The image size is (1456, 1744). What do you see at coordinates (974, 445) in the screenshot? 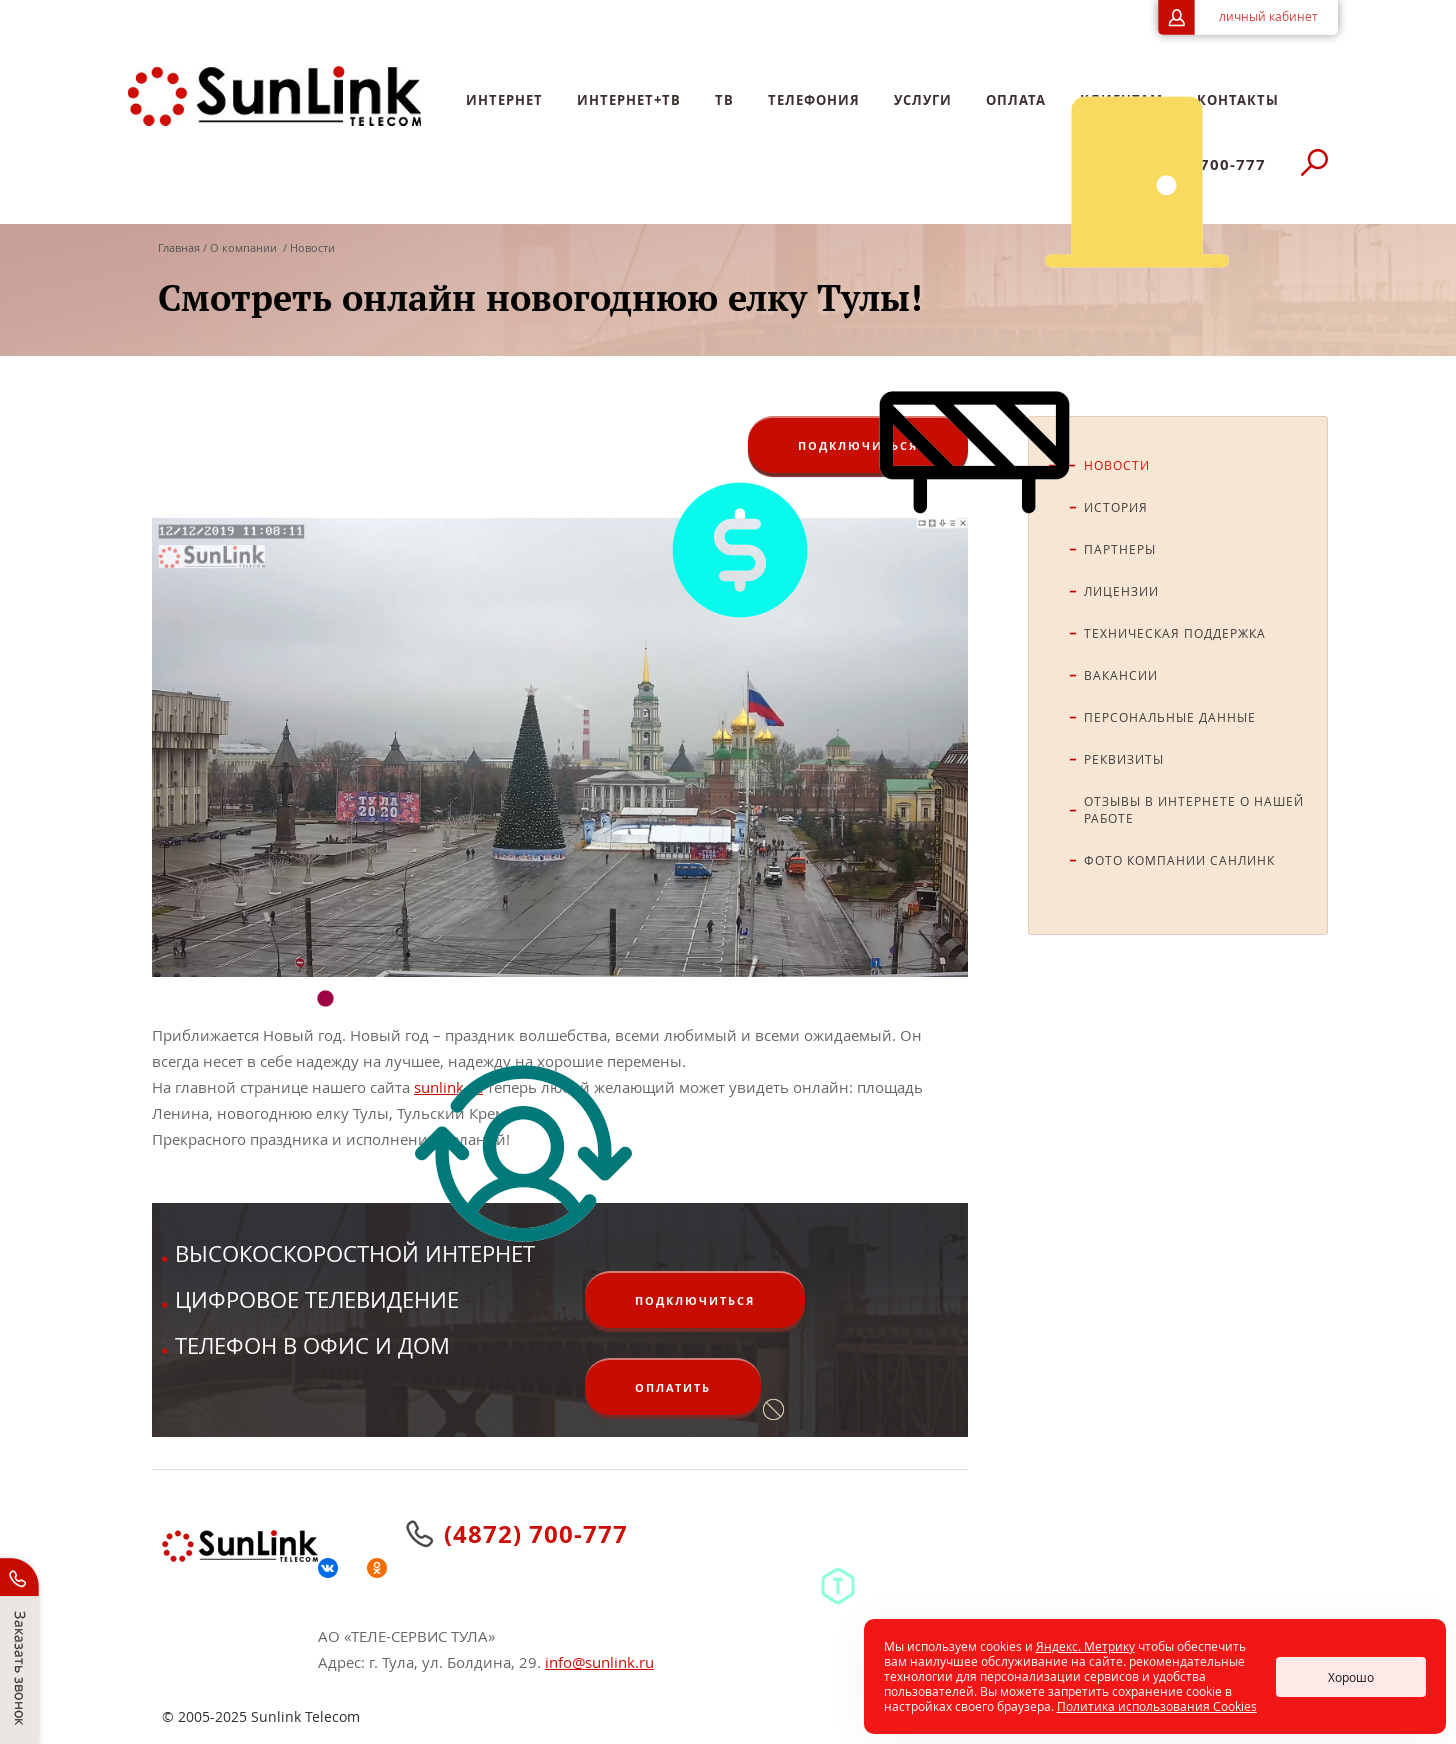
I see `indicates a blocked or restricted area` at bounding box center [974, 445].